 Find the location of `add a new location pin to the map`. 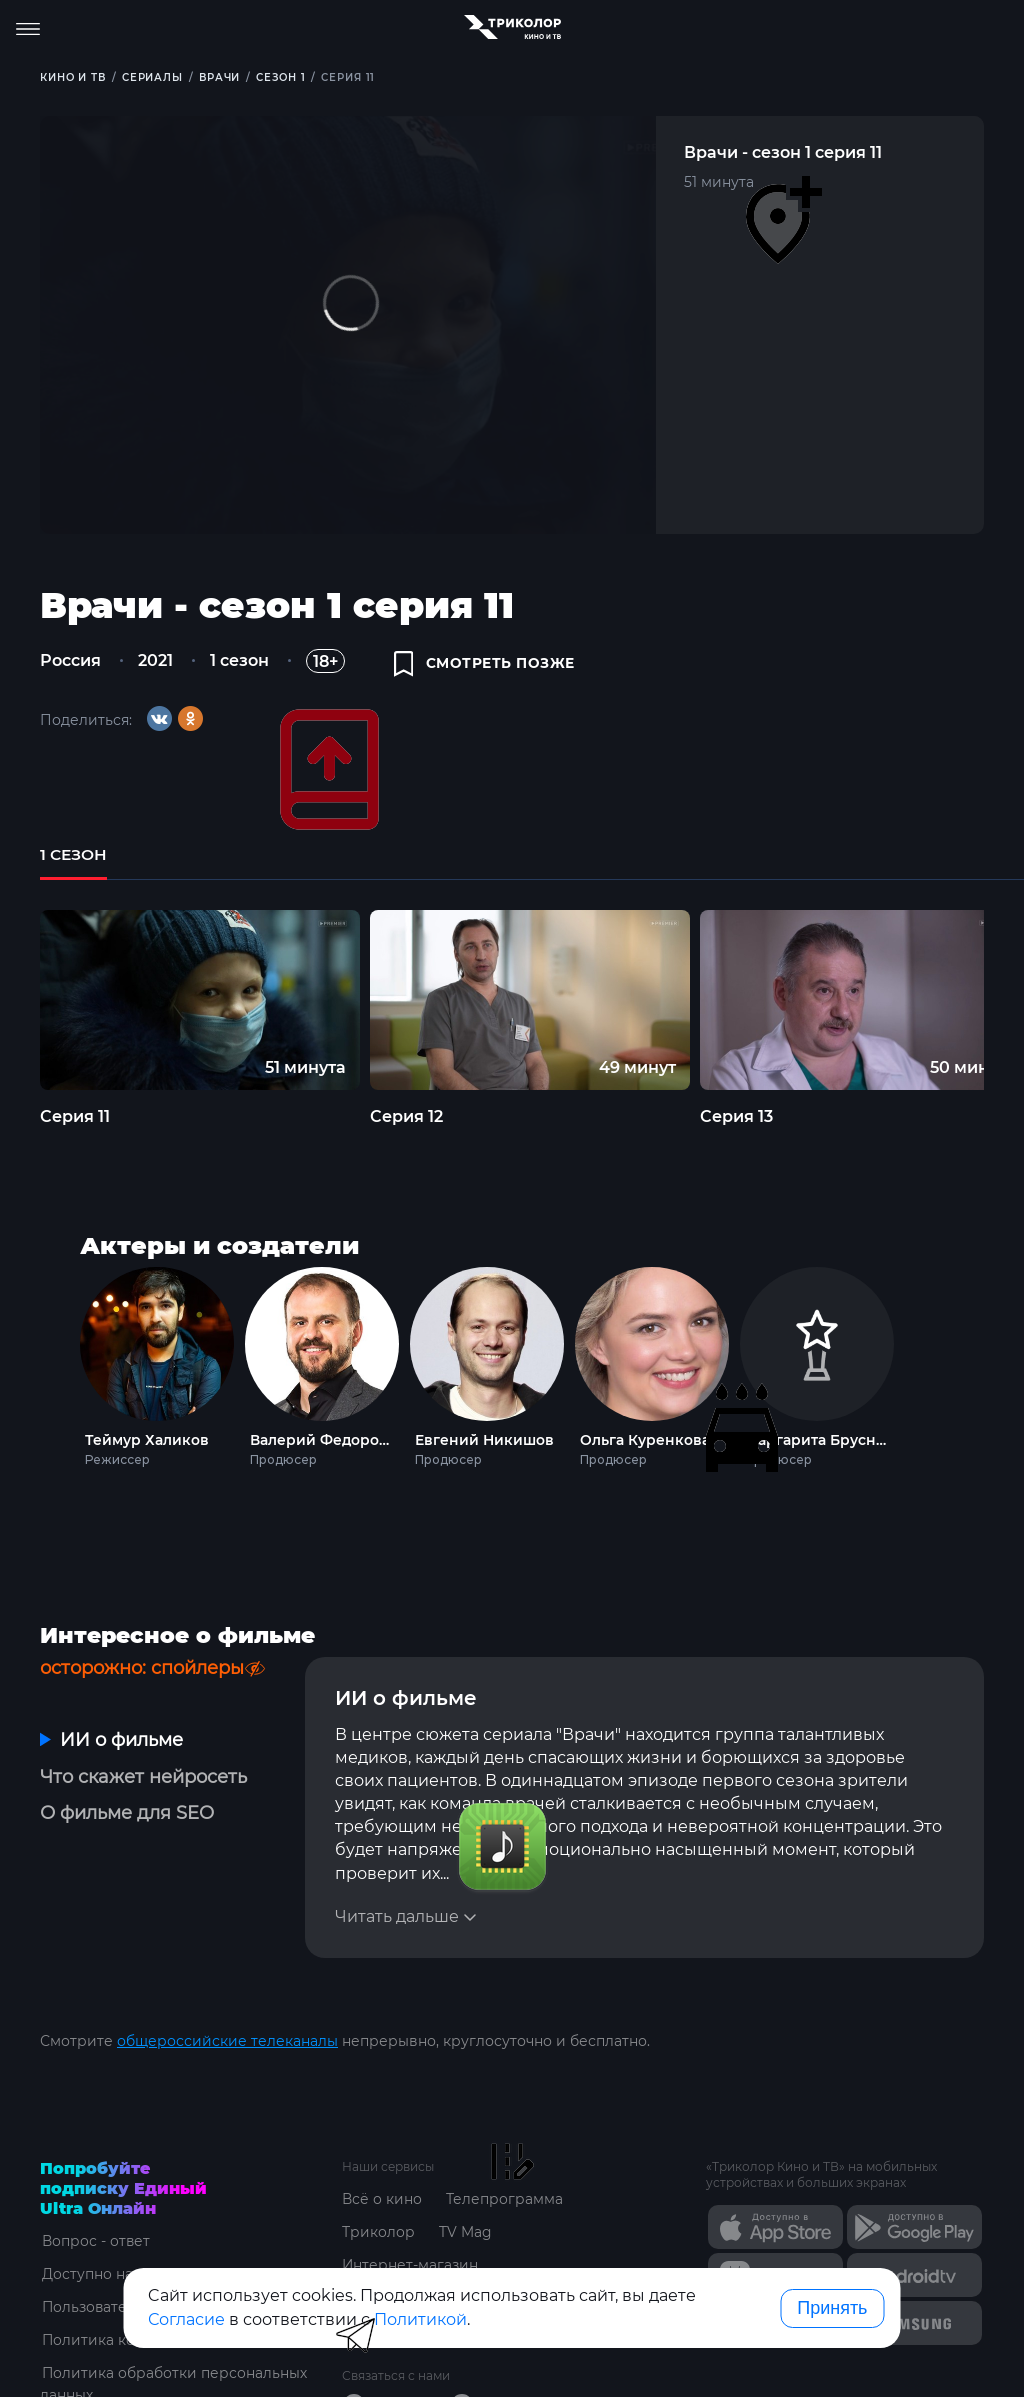

add a new location pin to the map is located at coordinates (778, 220).